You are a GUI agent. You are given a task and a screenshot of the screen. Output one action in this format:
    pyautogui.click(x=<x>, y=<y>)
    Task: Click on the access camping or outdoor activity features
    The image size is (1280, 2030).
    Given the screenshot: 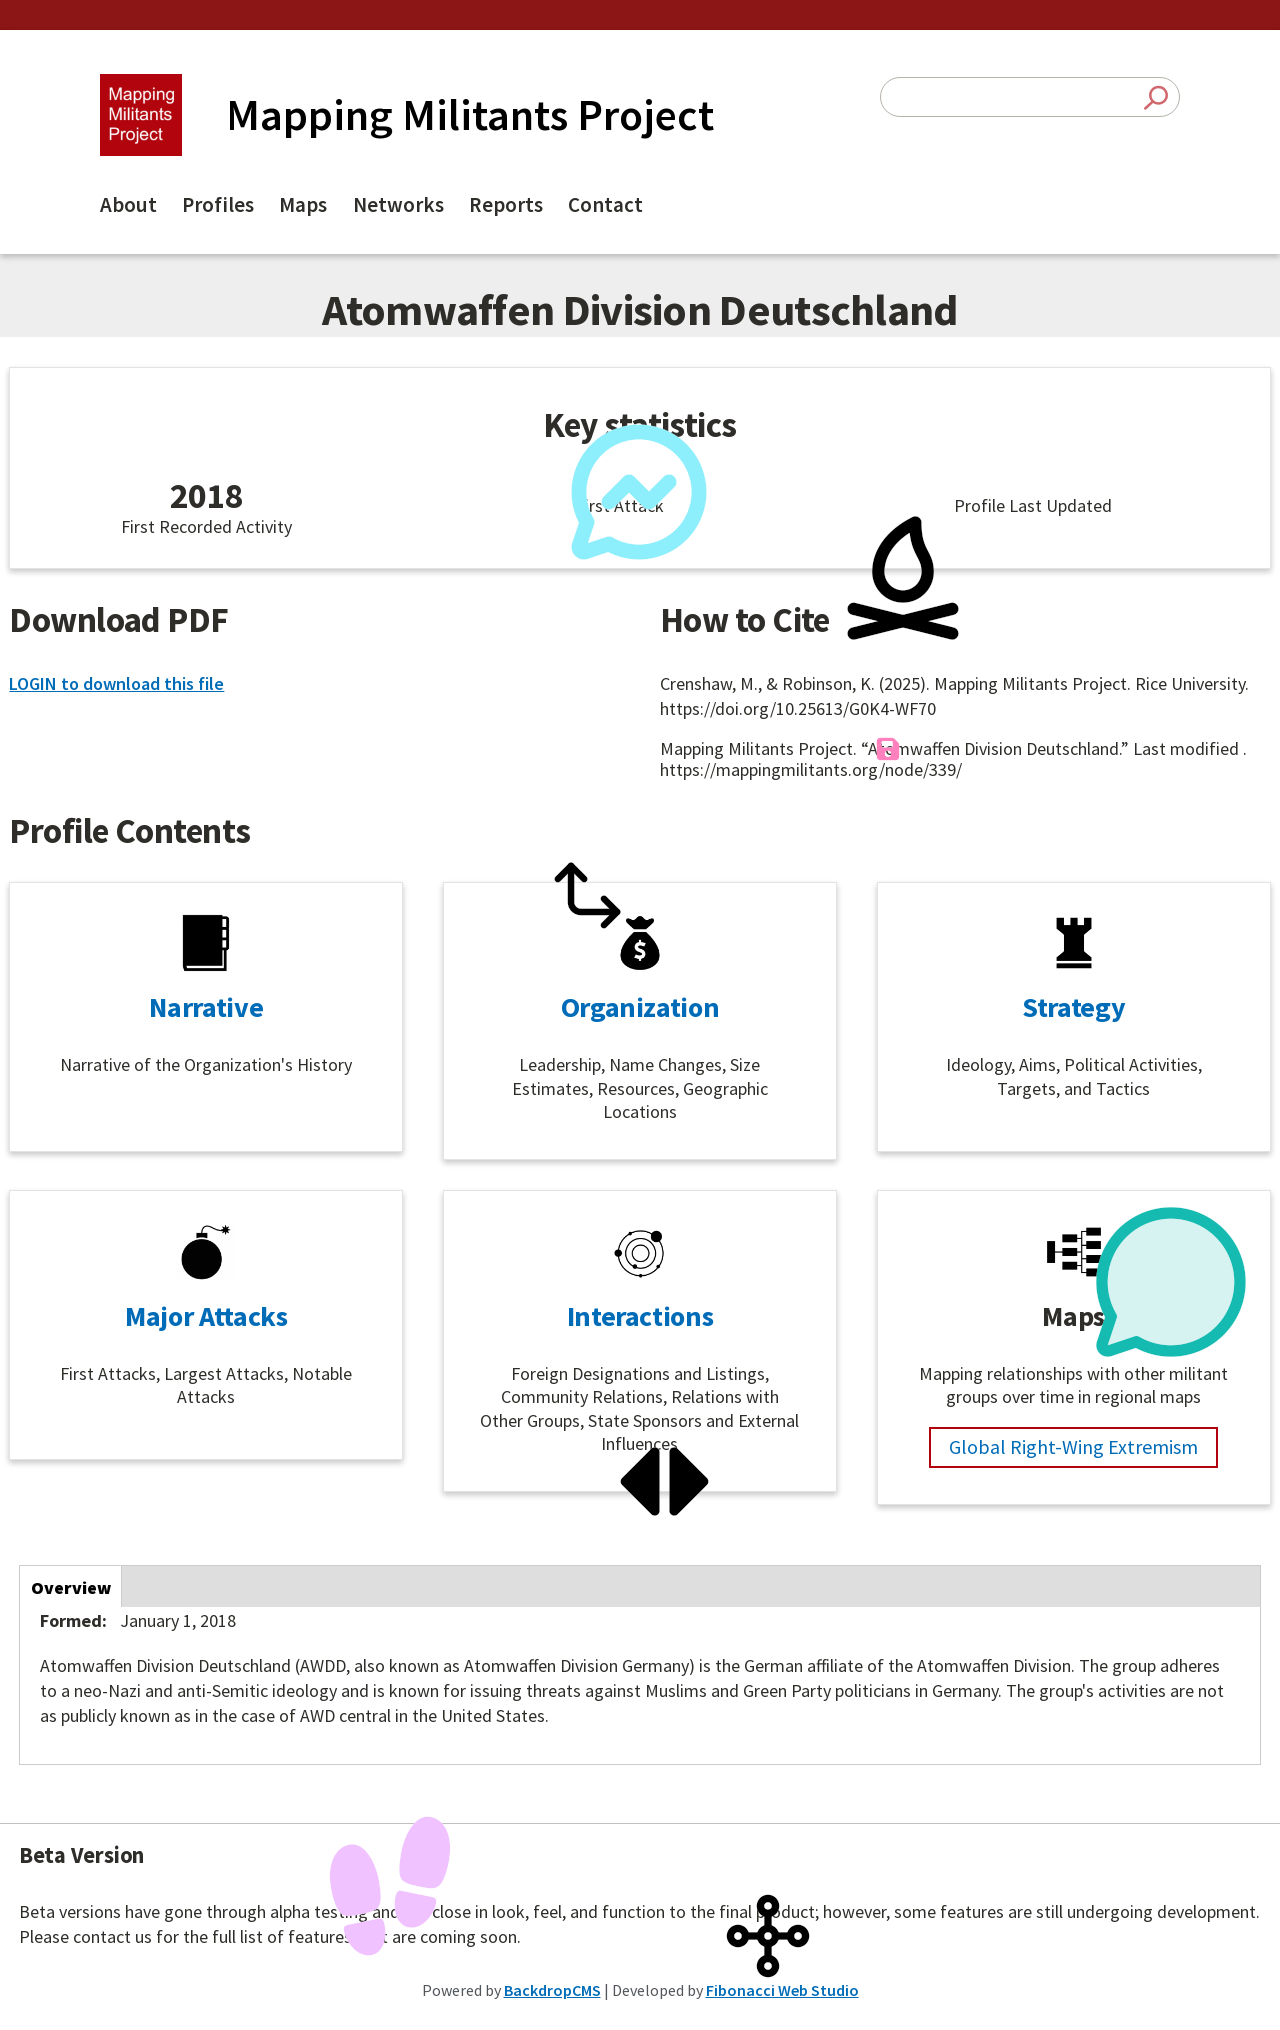 What is the action you would take?
    pyautogui.click(x=903, y=578)
    